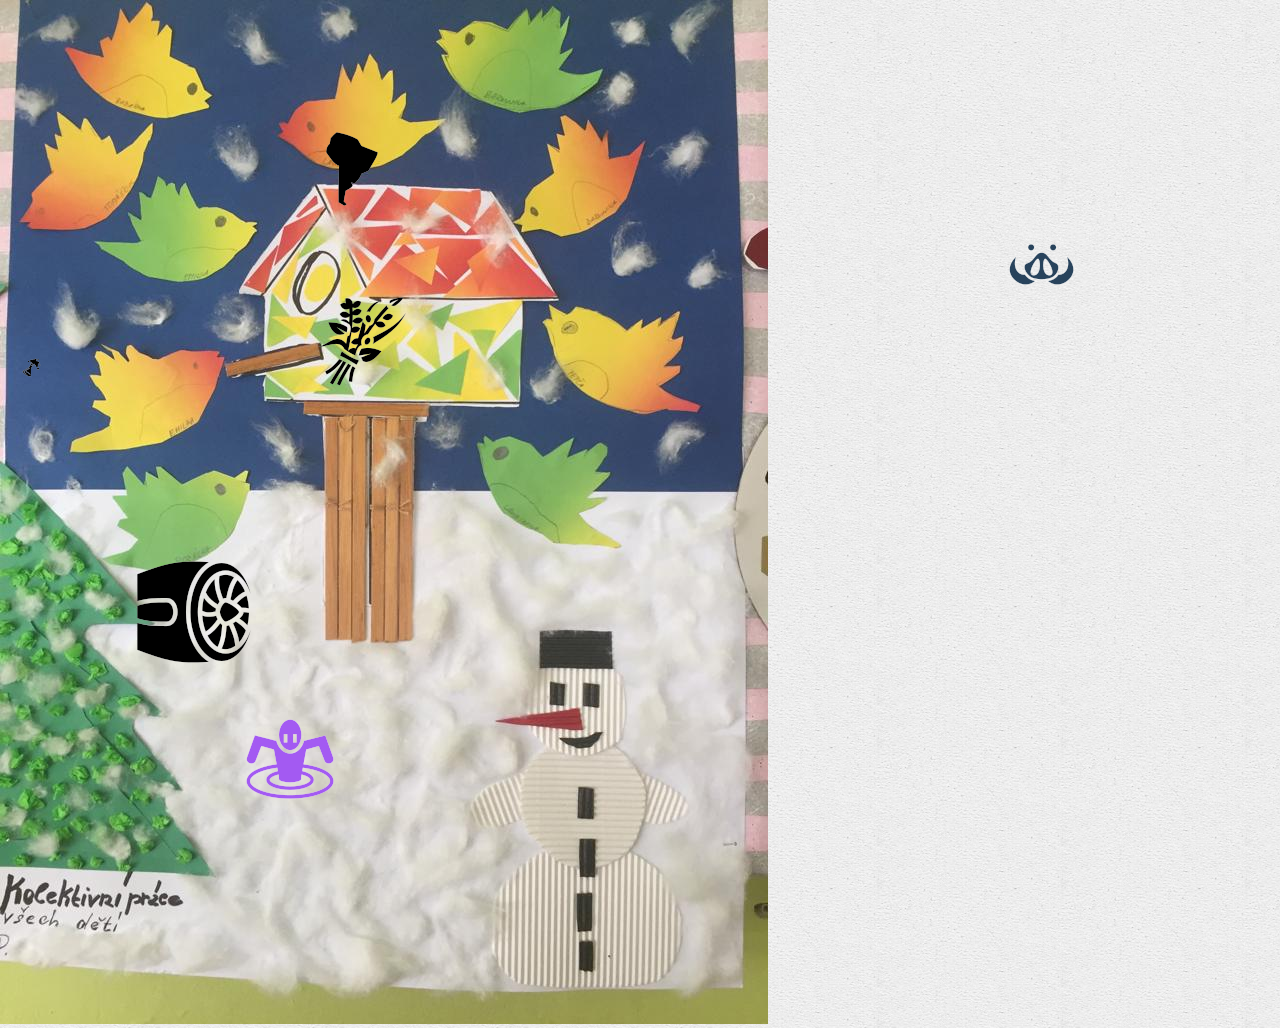 Image resolution: width=1280 pixels, height=1028 pixels. What do you see at coordinates (290, 759) in the screenshot?
I see `indicates quicksand hazard or trap in game` at bounding box center [290, 759].